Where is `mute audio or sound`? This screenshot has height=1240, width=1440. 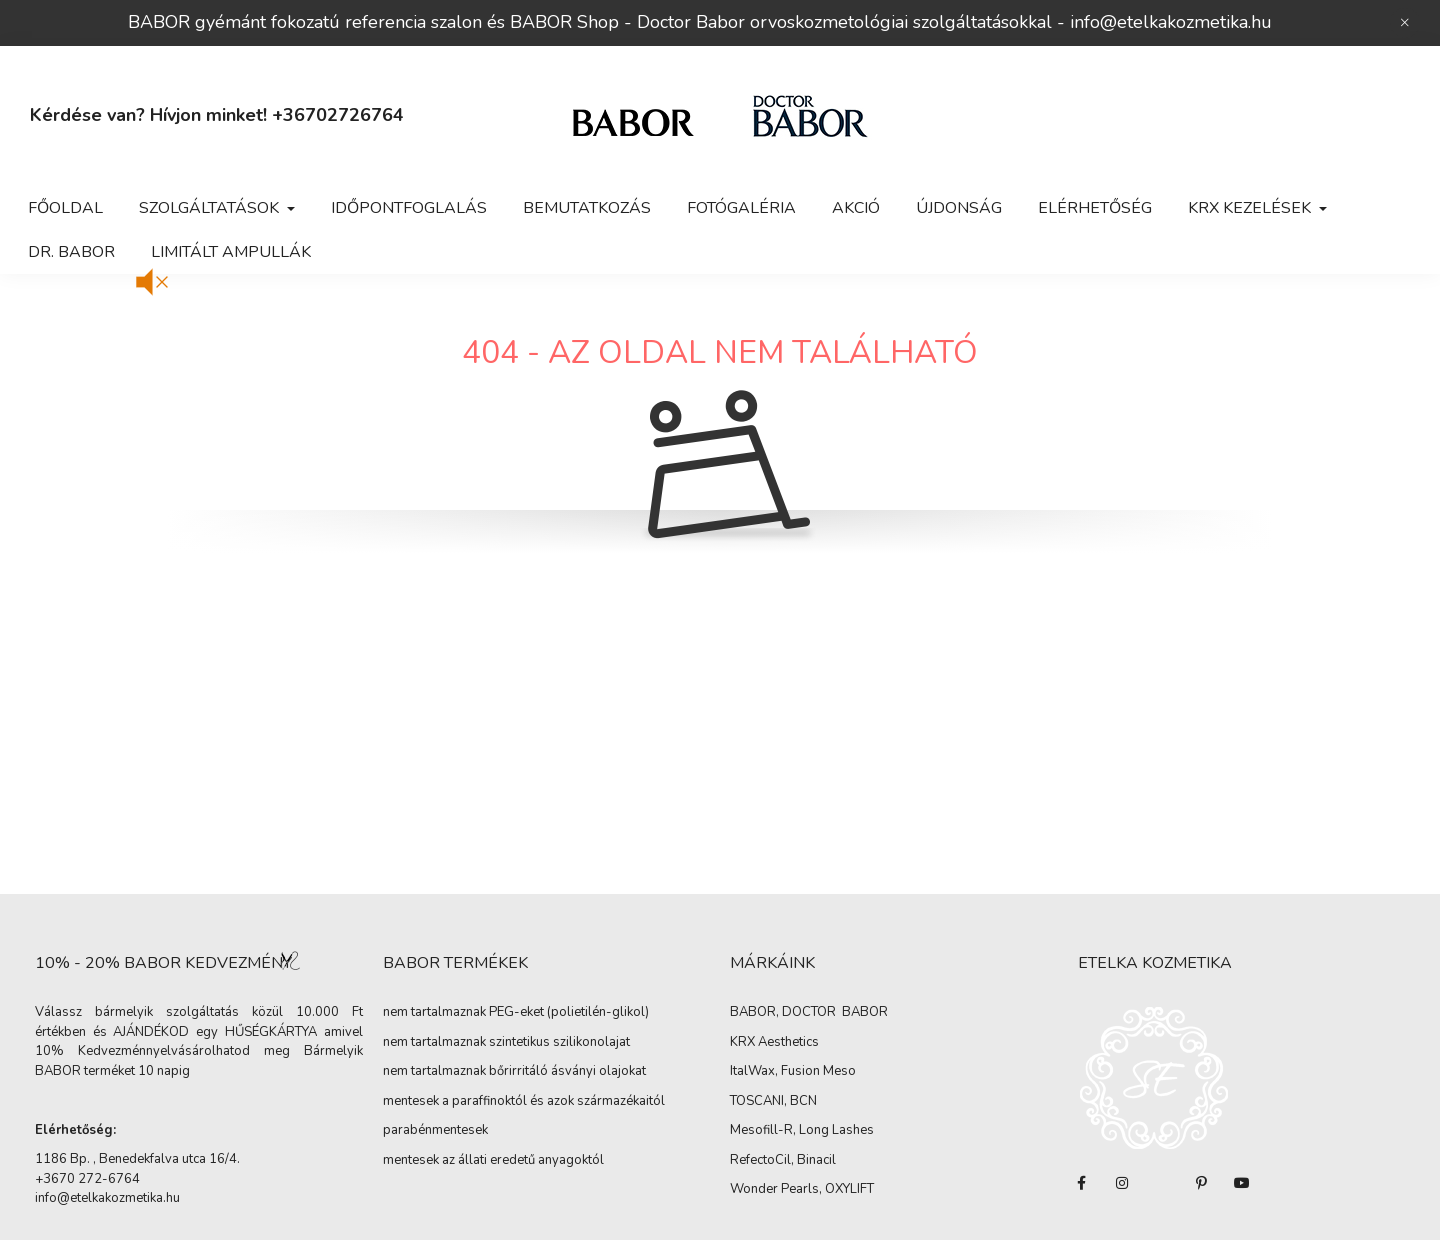 mute audio or sound is located at coordinates (151, 282).